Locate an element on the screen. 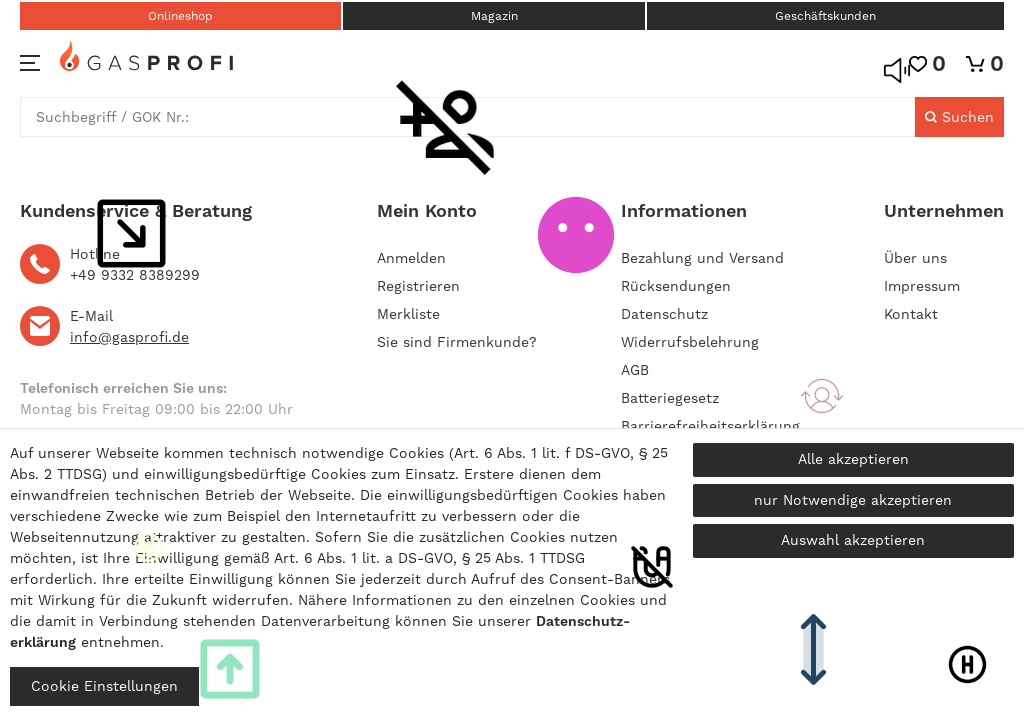 This screenshot has height=720, width=1024. indicates user cannot be added as a contact is located at coordinates (447, 124).